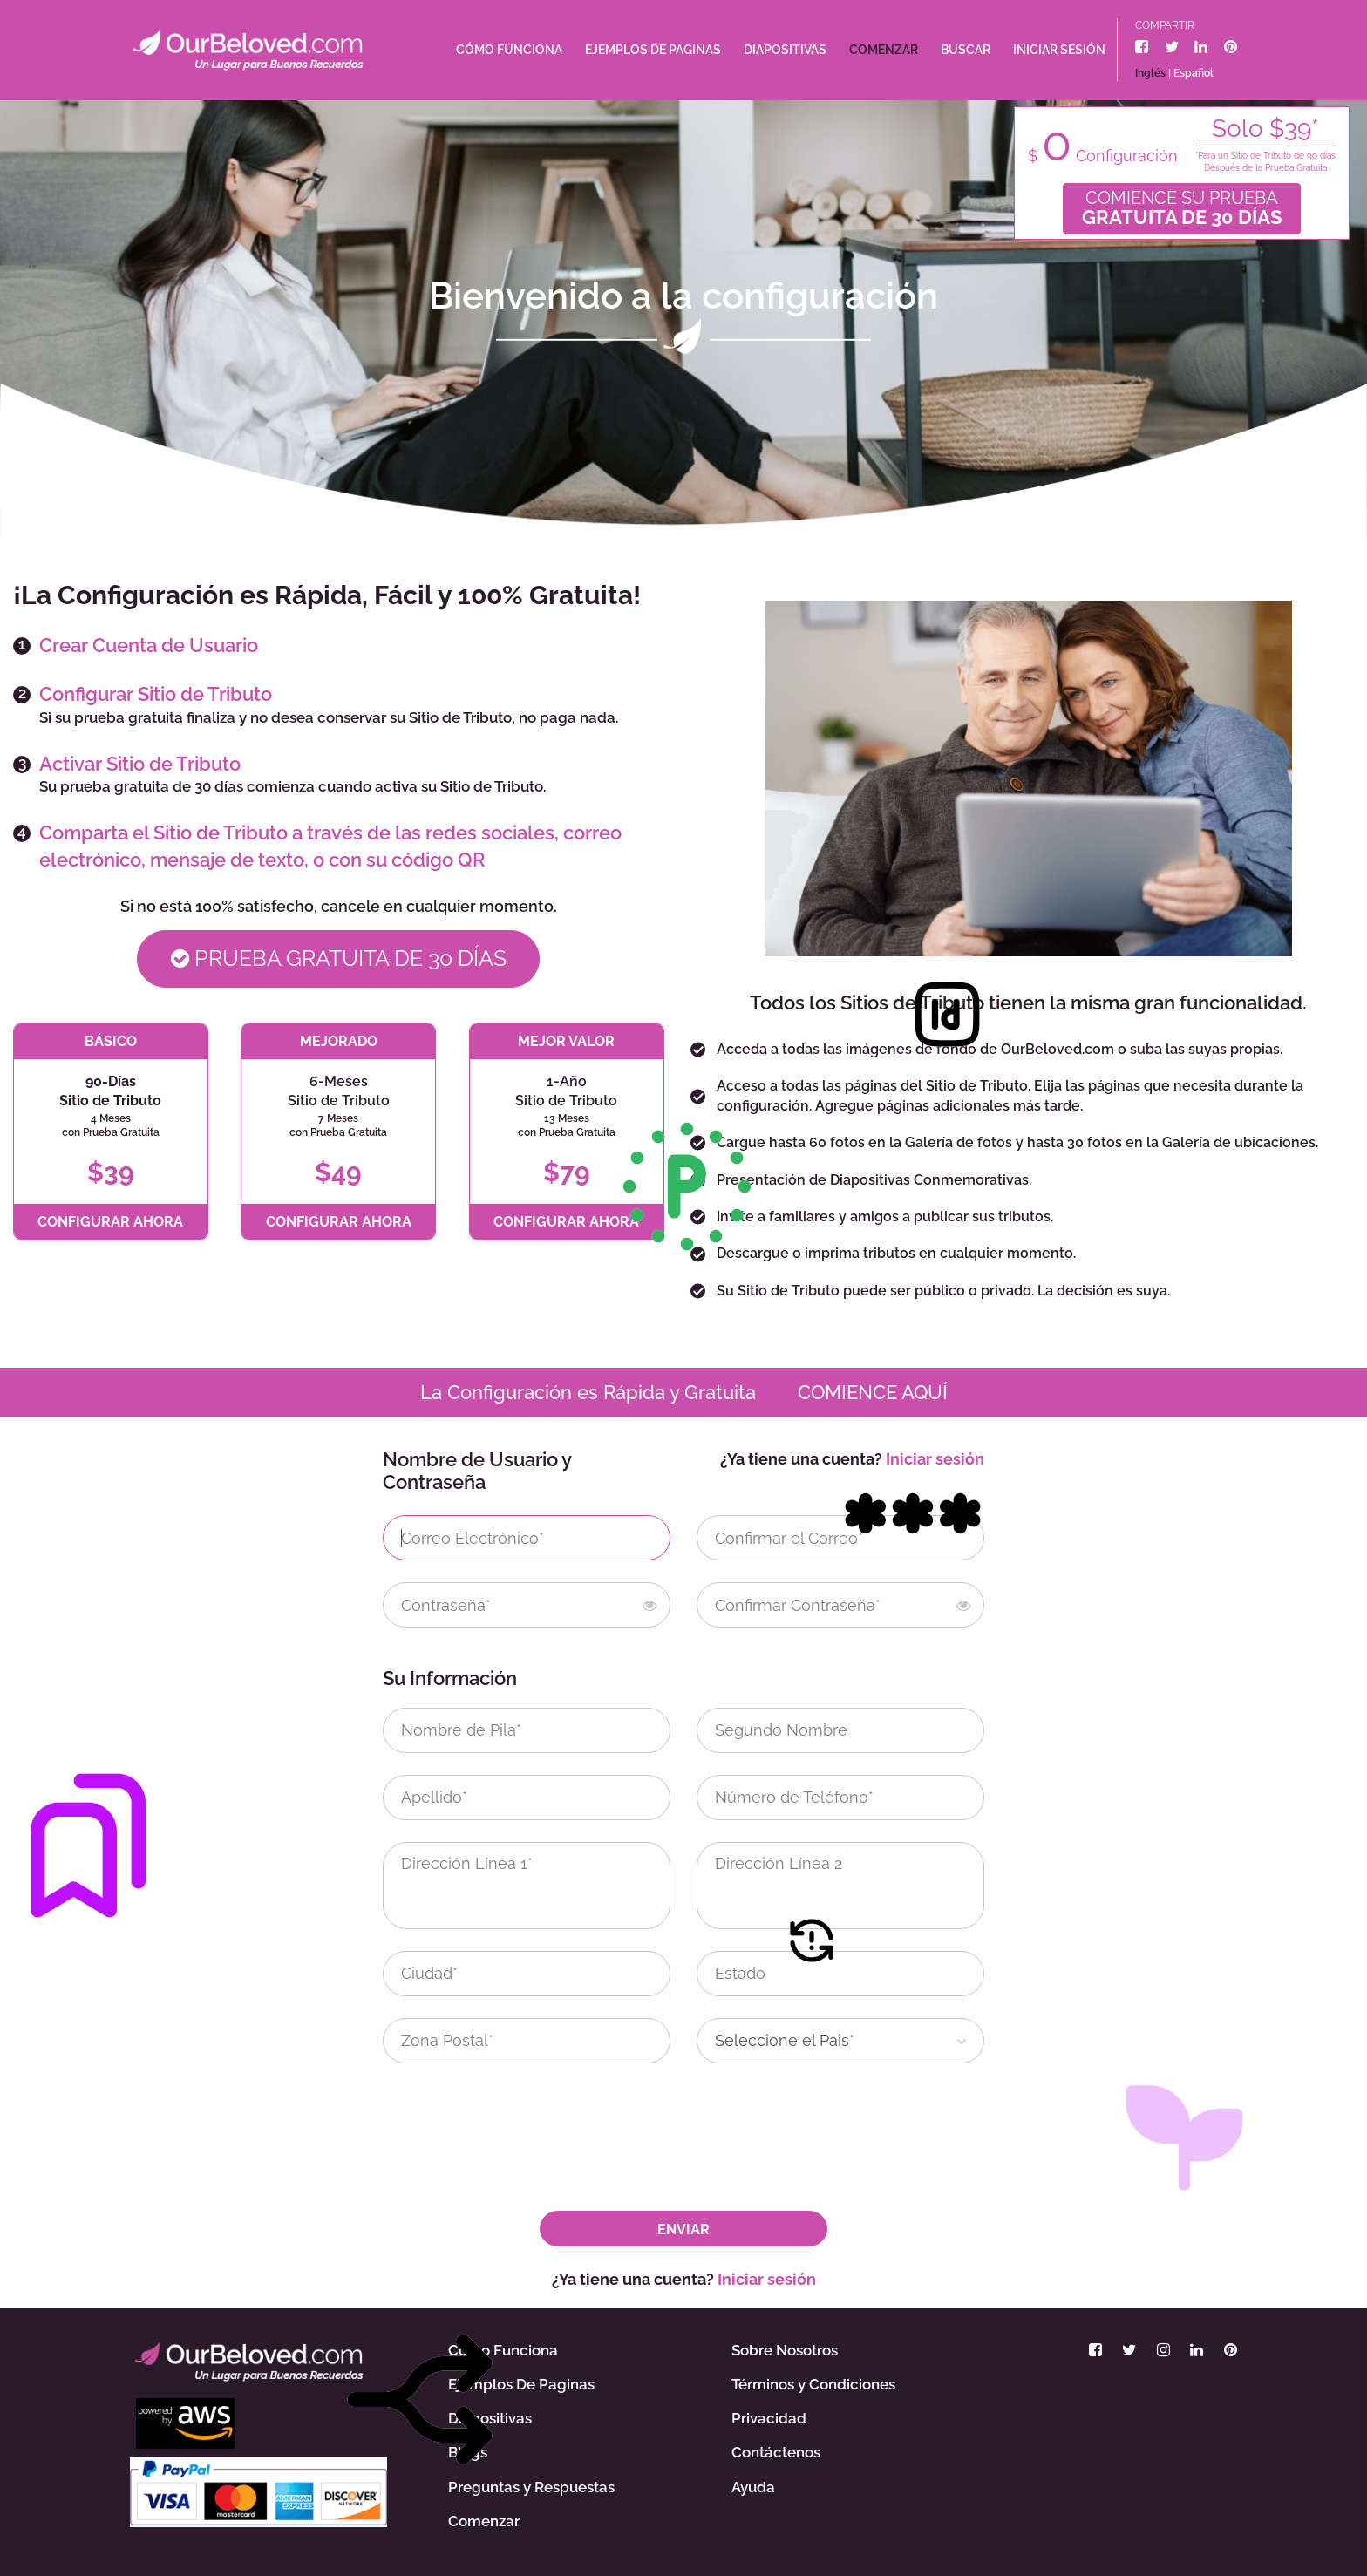  I want to click on view all saved bookmarks, so click(88, 1845).